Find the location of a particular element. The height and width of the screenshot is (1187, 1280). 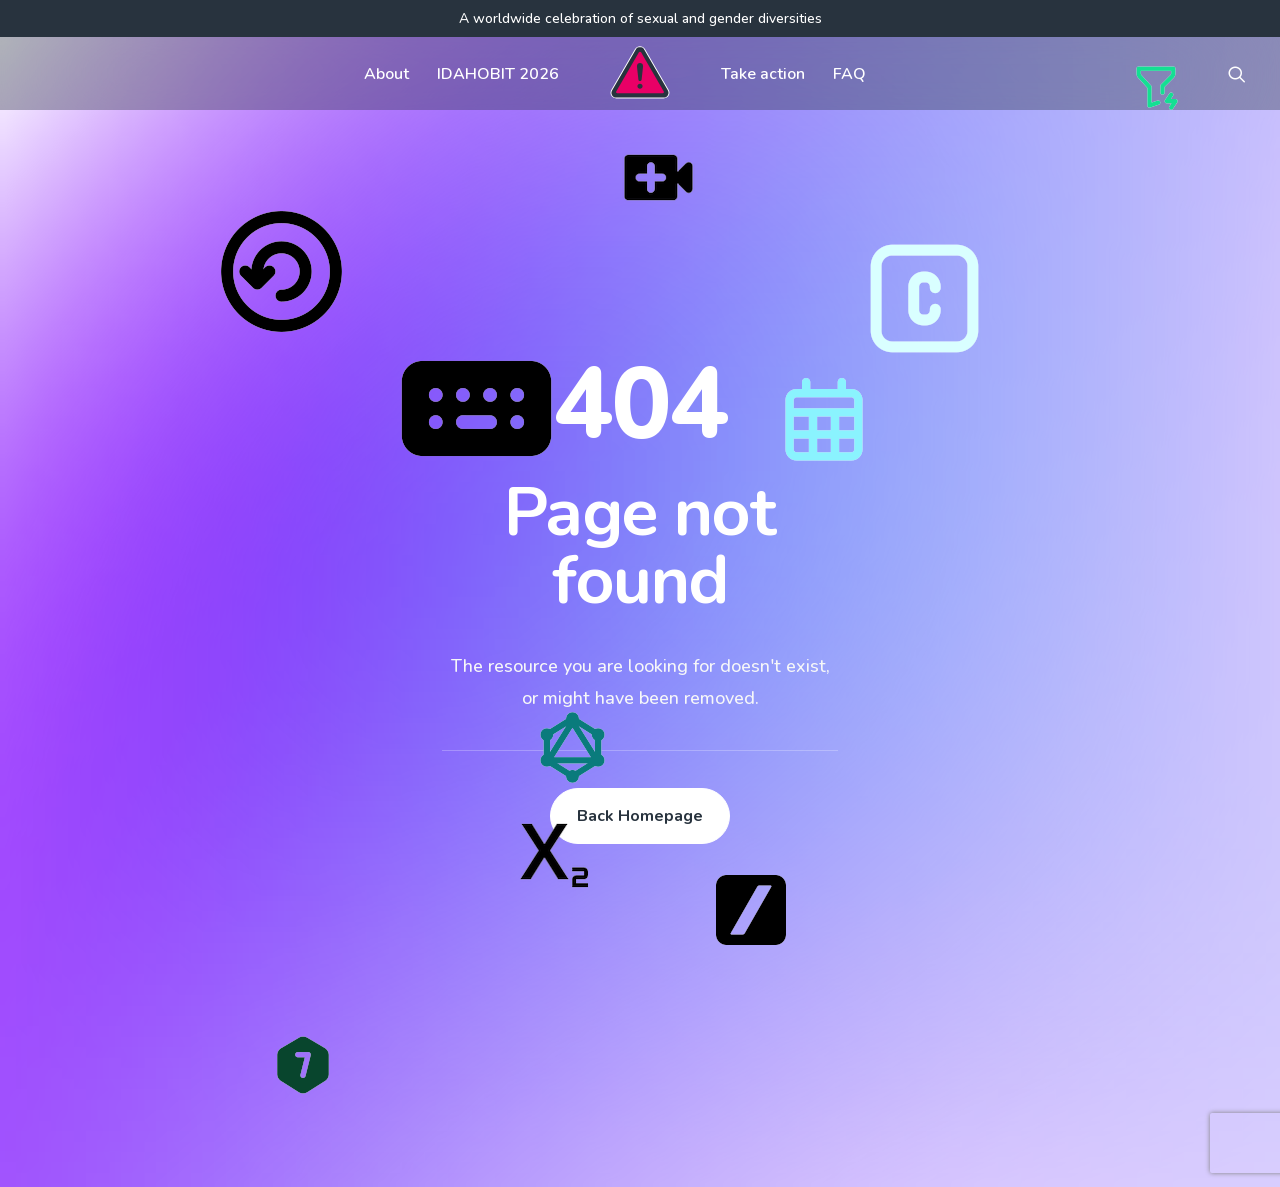

open the on-screen keyboard is located at coordinates (476, 408).